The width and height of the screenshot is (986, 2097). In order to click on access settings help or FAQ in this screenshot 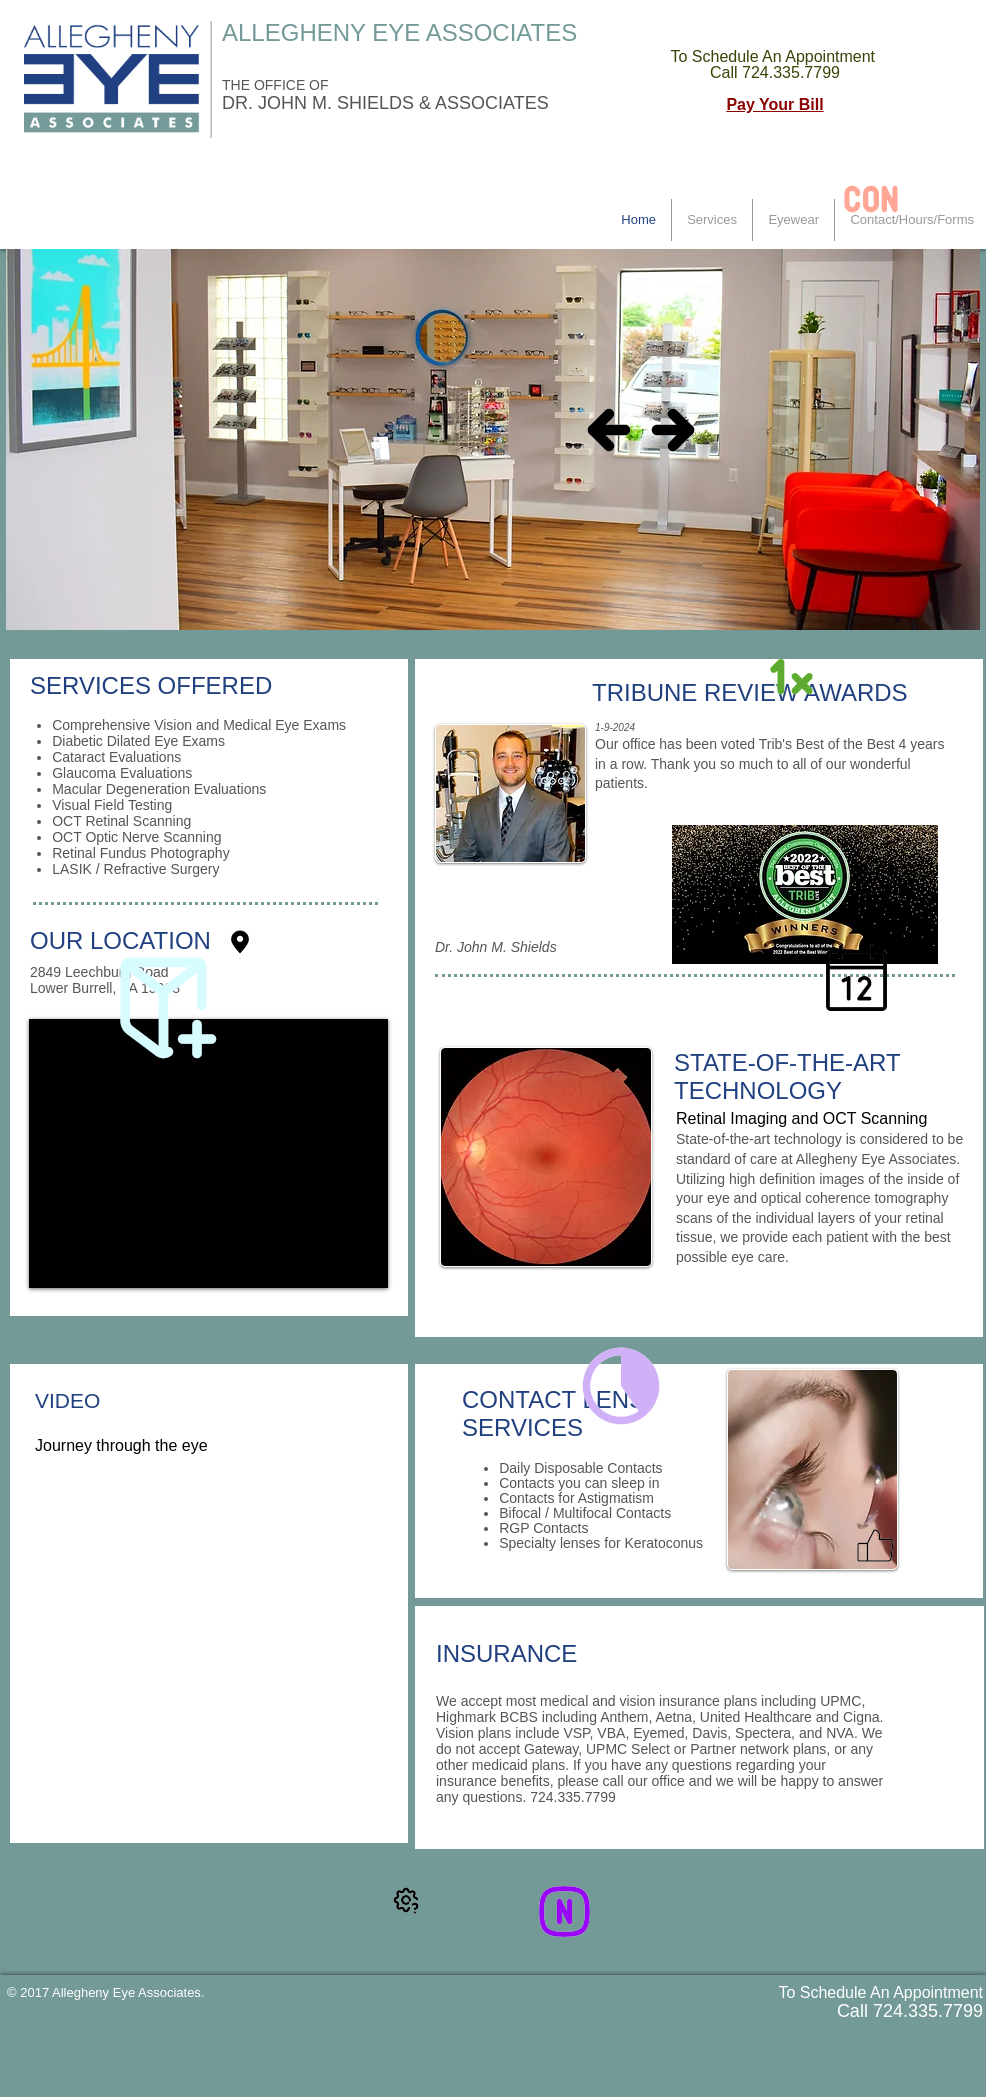, I will do `click(406, 1900)`.